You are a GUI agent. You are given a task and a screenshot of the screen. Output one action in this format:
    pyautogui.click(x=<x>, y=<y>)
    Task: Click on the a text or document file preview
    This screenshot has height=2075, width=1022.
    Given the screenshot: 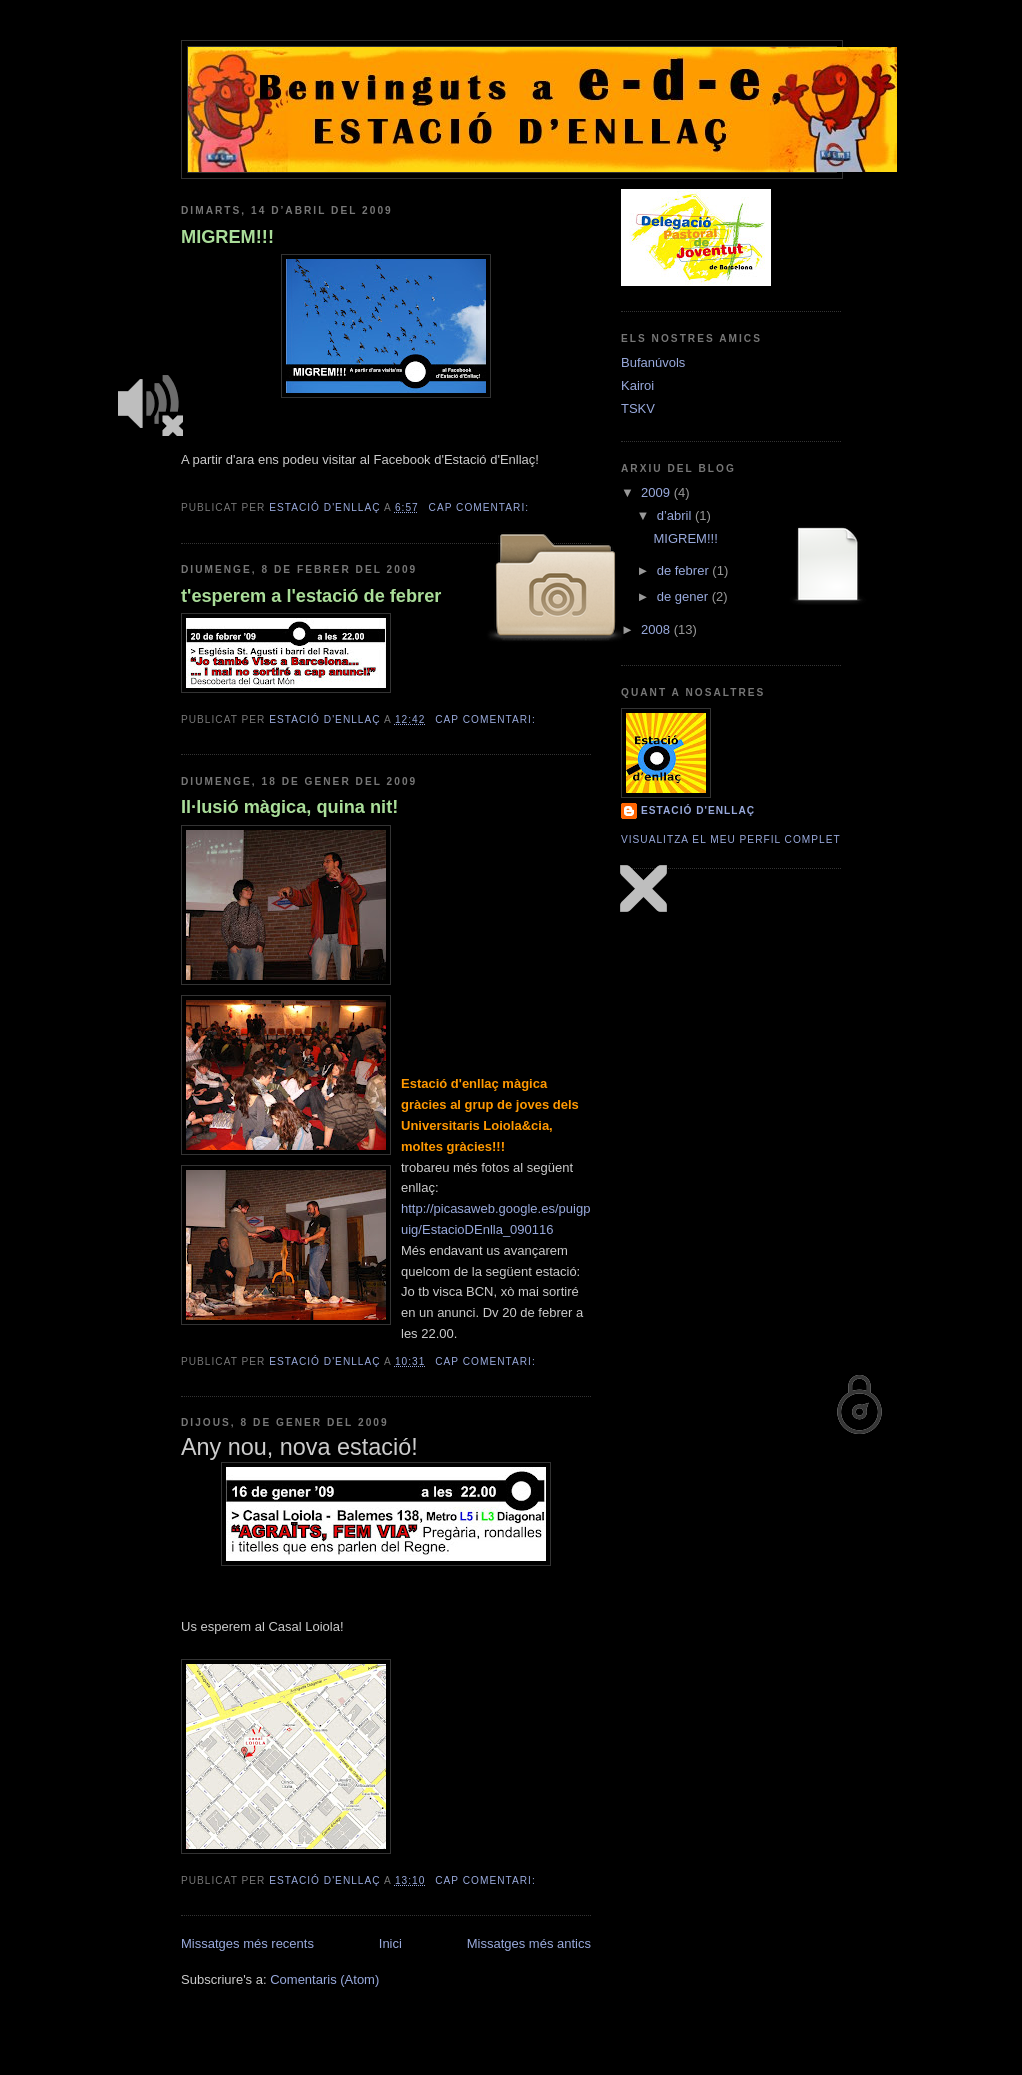 What is the action you would take?
    pyautogui.click(x=829, y=564)
    